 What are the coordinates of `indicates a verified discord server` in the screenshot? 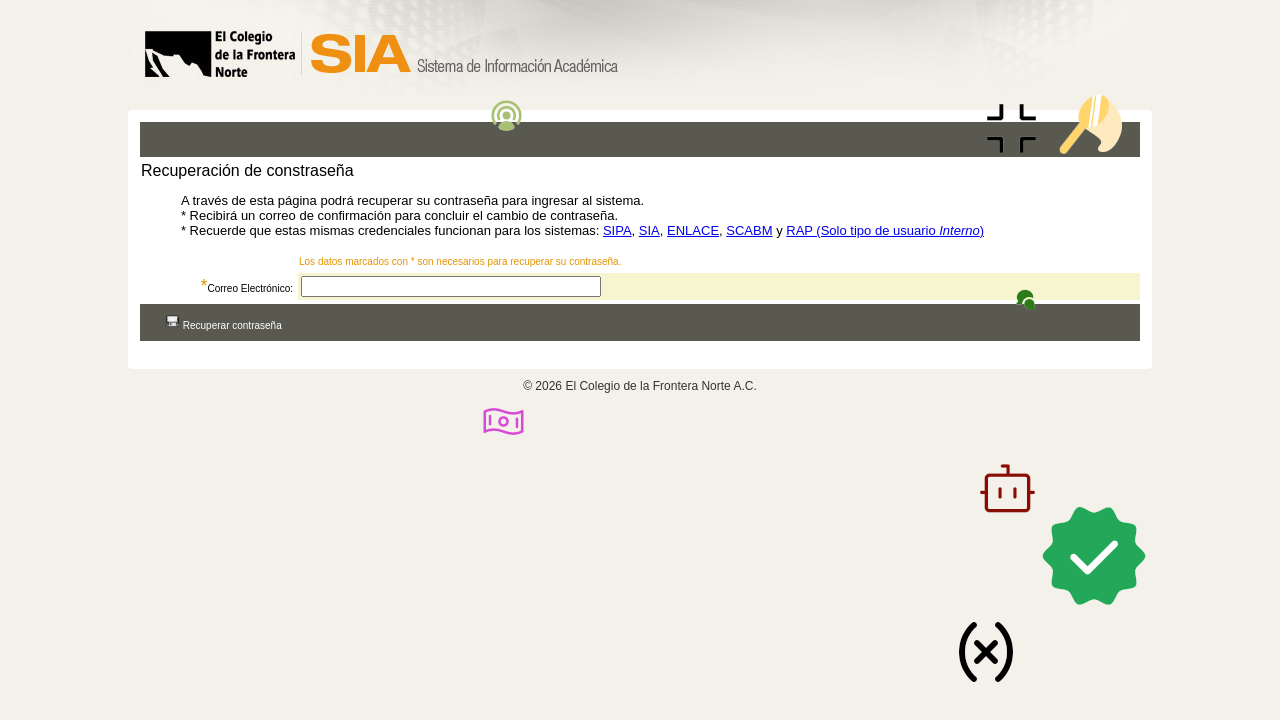 It's located at (1094, 556).